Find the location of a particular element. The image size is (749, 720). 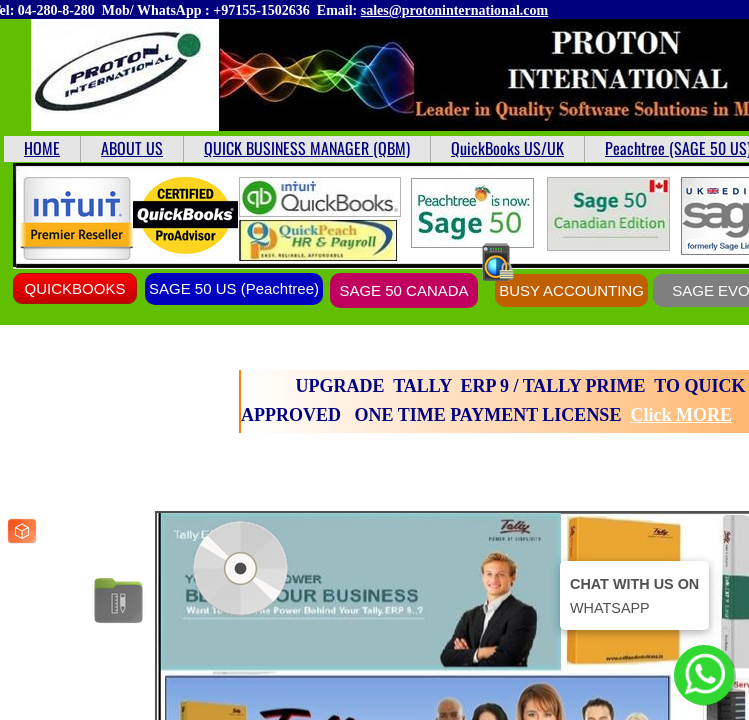

open a Blender 3D project file is located at coordinates (22, 530).